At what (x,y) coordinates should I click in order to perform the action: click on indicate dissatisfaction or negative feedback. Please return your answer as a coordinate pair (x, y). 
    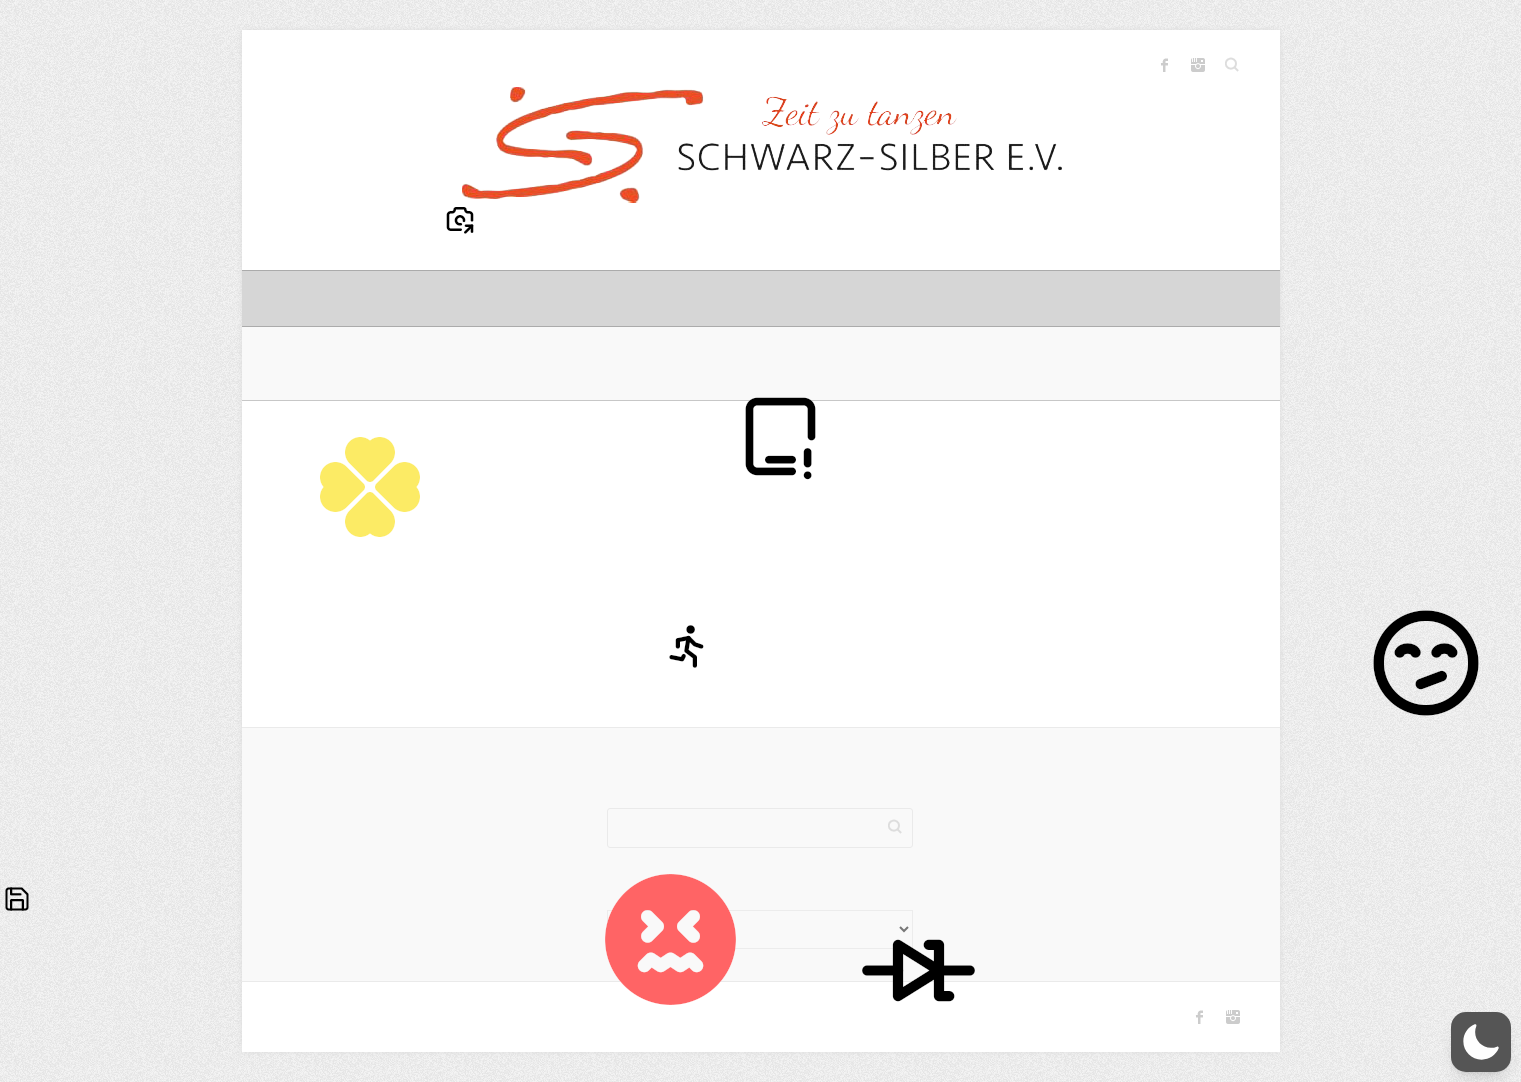
    Looking at the image, I should click on (1426, 663).